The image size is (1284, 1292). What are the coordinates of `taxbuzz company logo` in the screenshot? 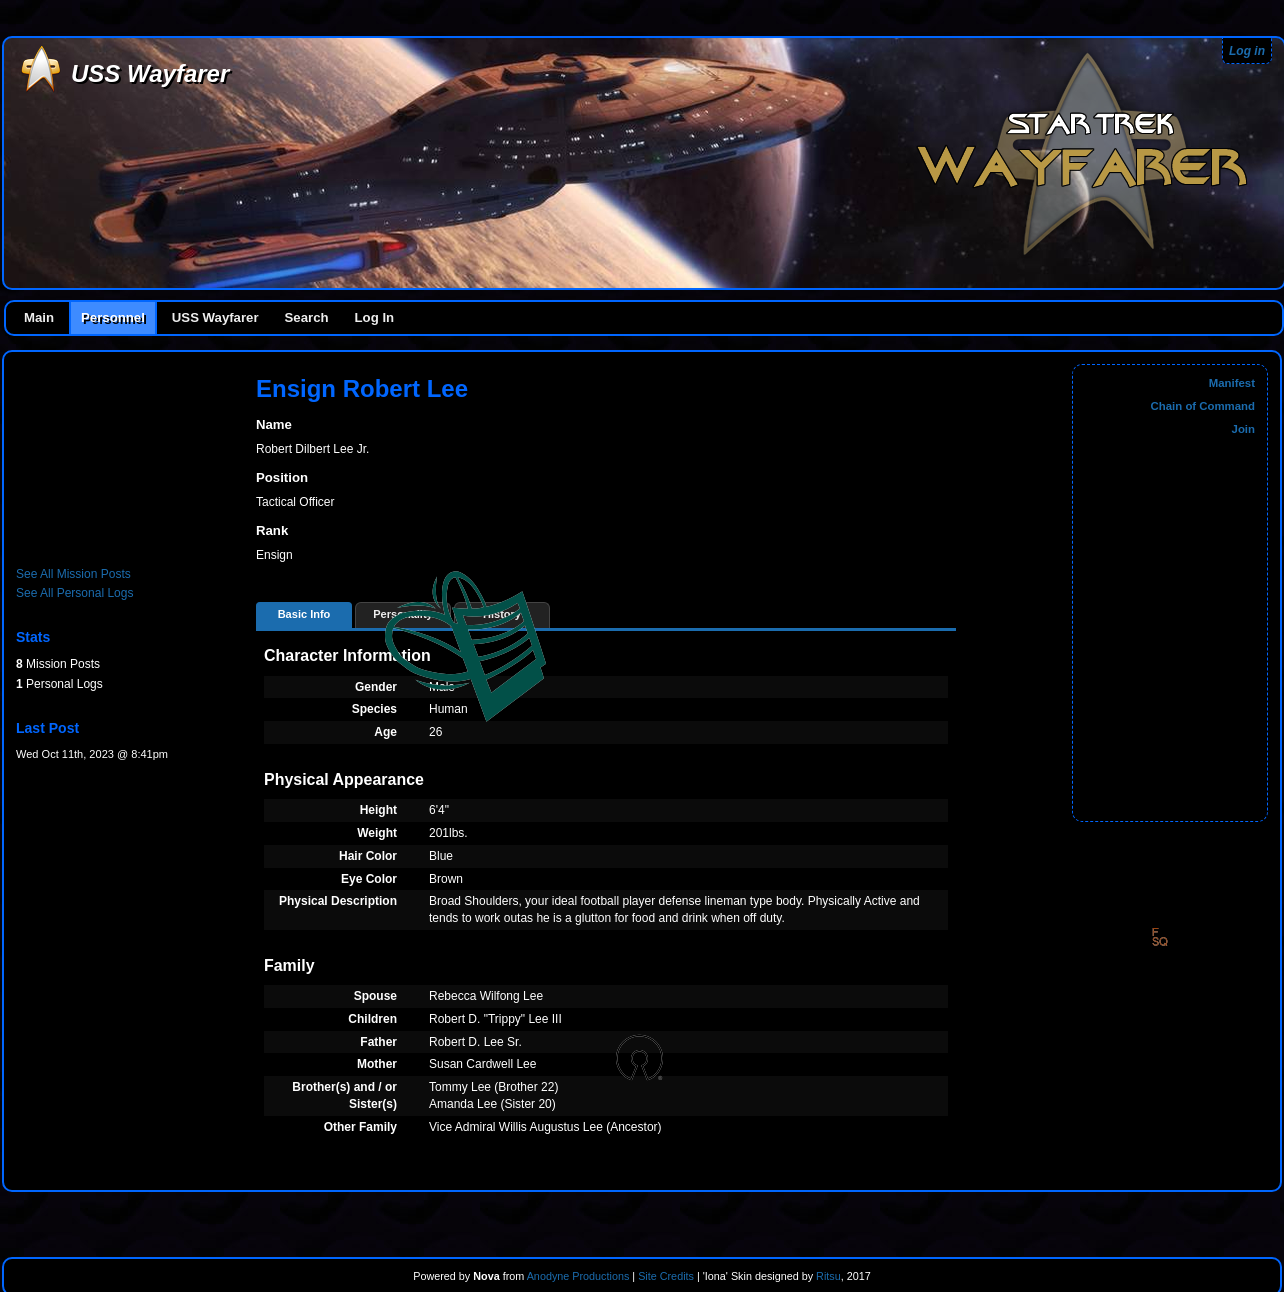 It's located at (465, 646).